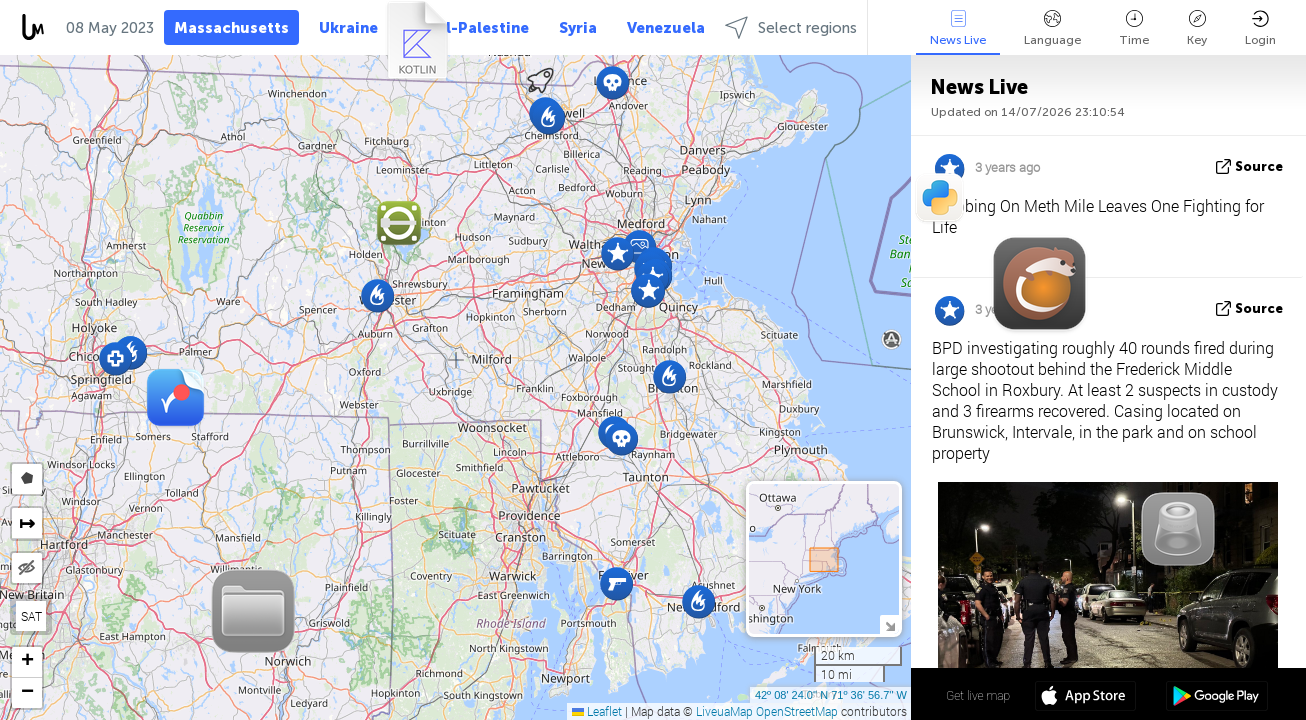 The height and width of the screenshot is (720, 1306). What do you see at coordinates (540, 80) in the screenshot?
I see `launch applications or open app drawer` at bounding box center [540, 80].